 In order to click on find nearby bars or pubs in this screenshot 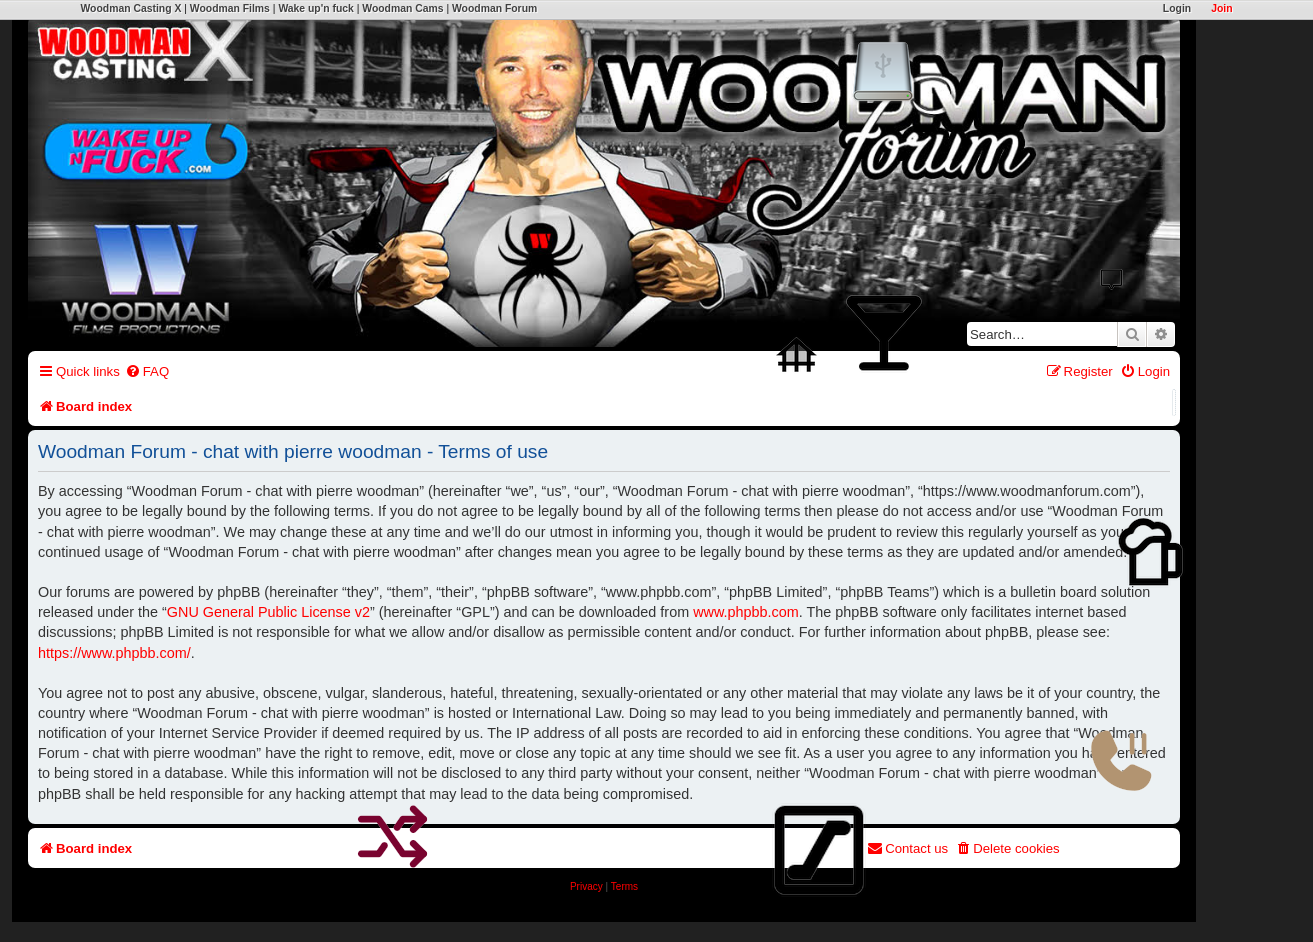, I will do `click(1150, 553)`.